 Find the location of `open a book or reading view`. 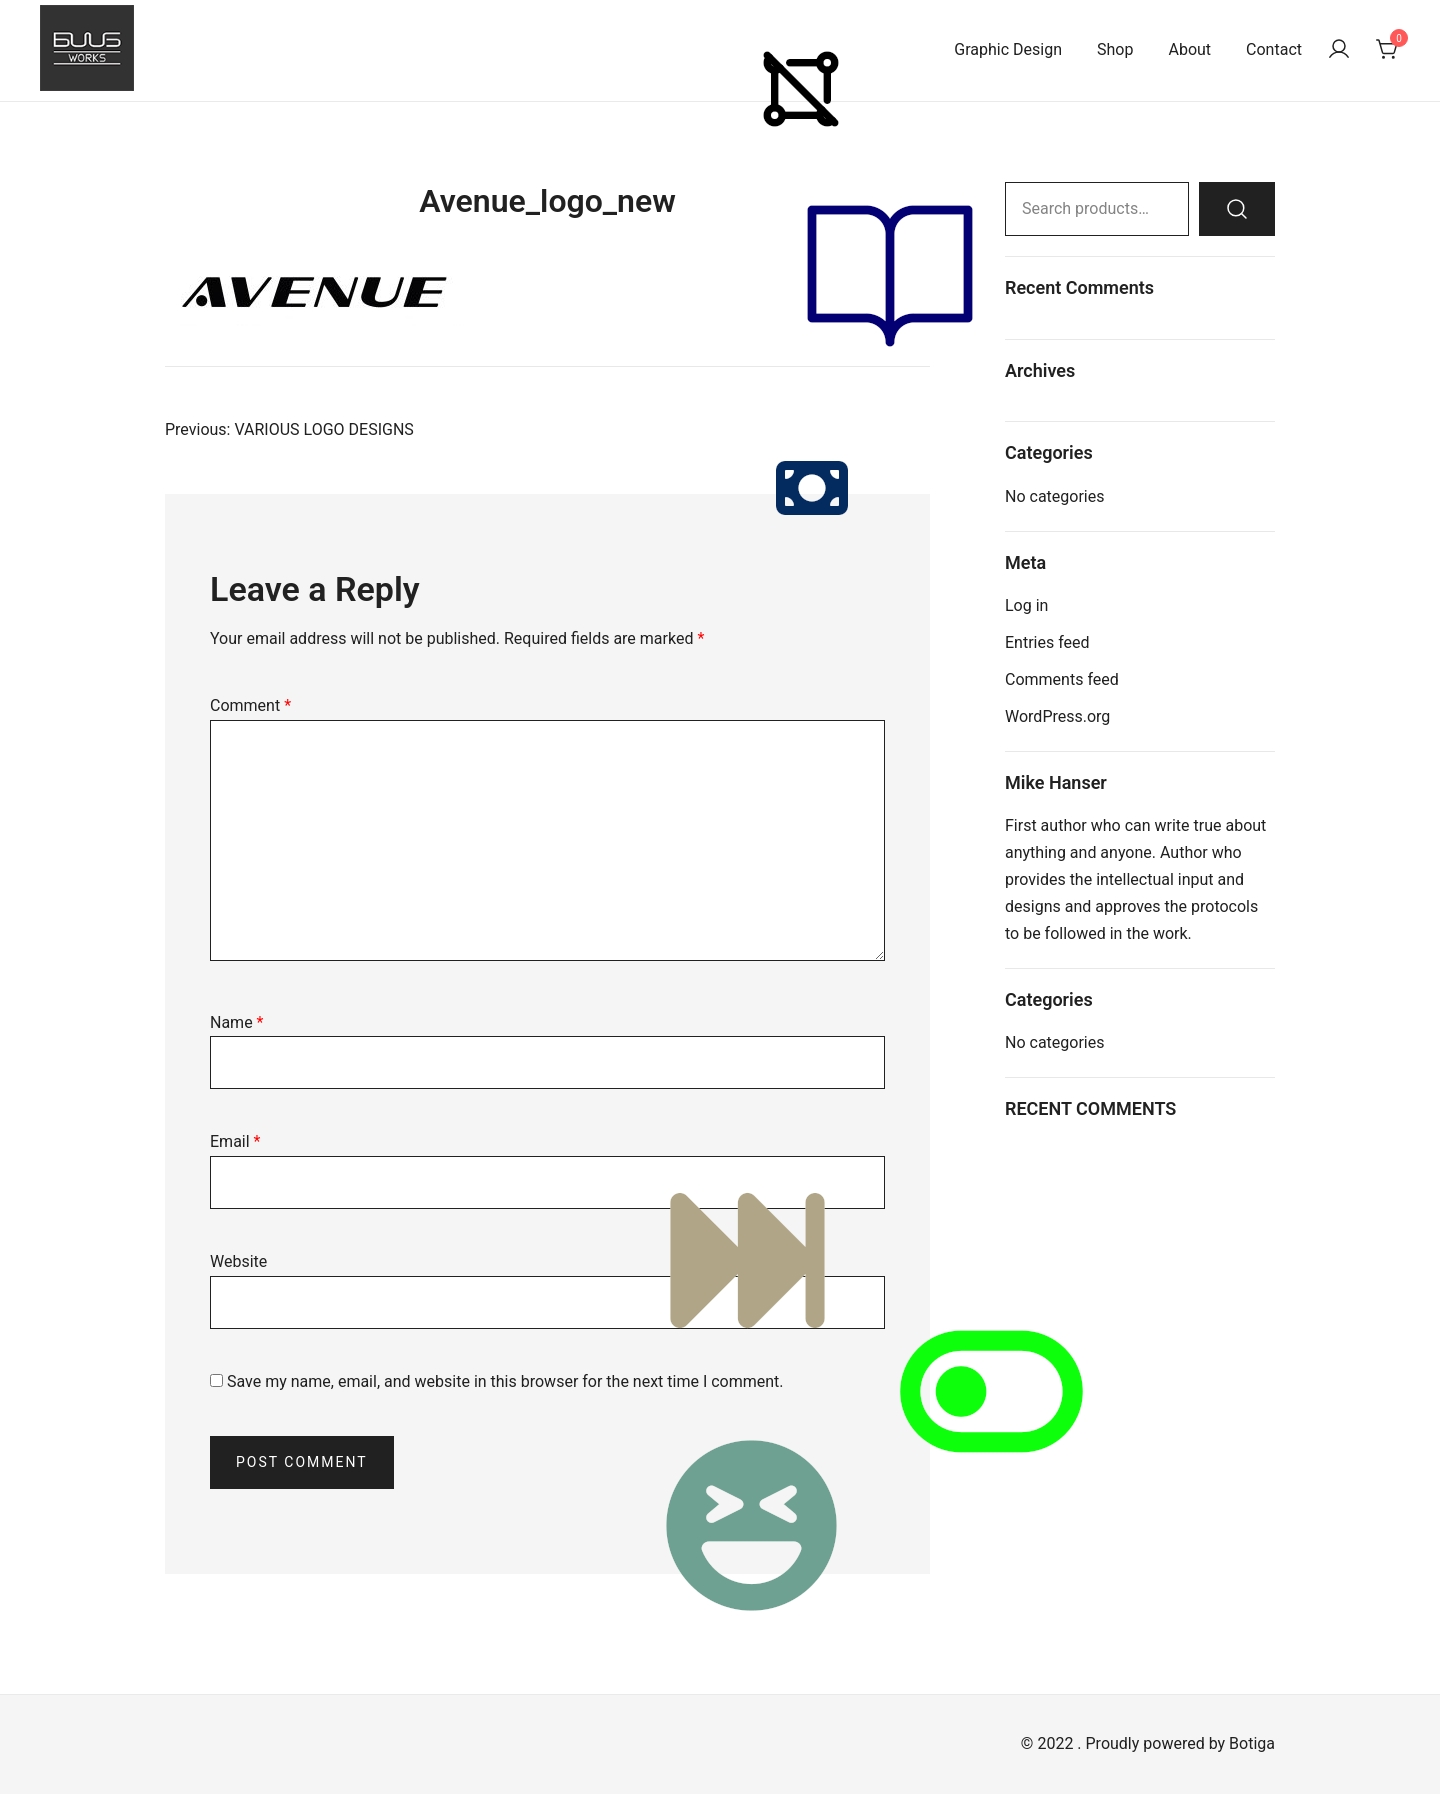

open a book or reading view is located at coordinates (890, 264).